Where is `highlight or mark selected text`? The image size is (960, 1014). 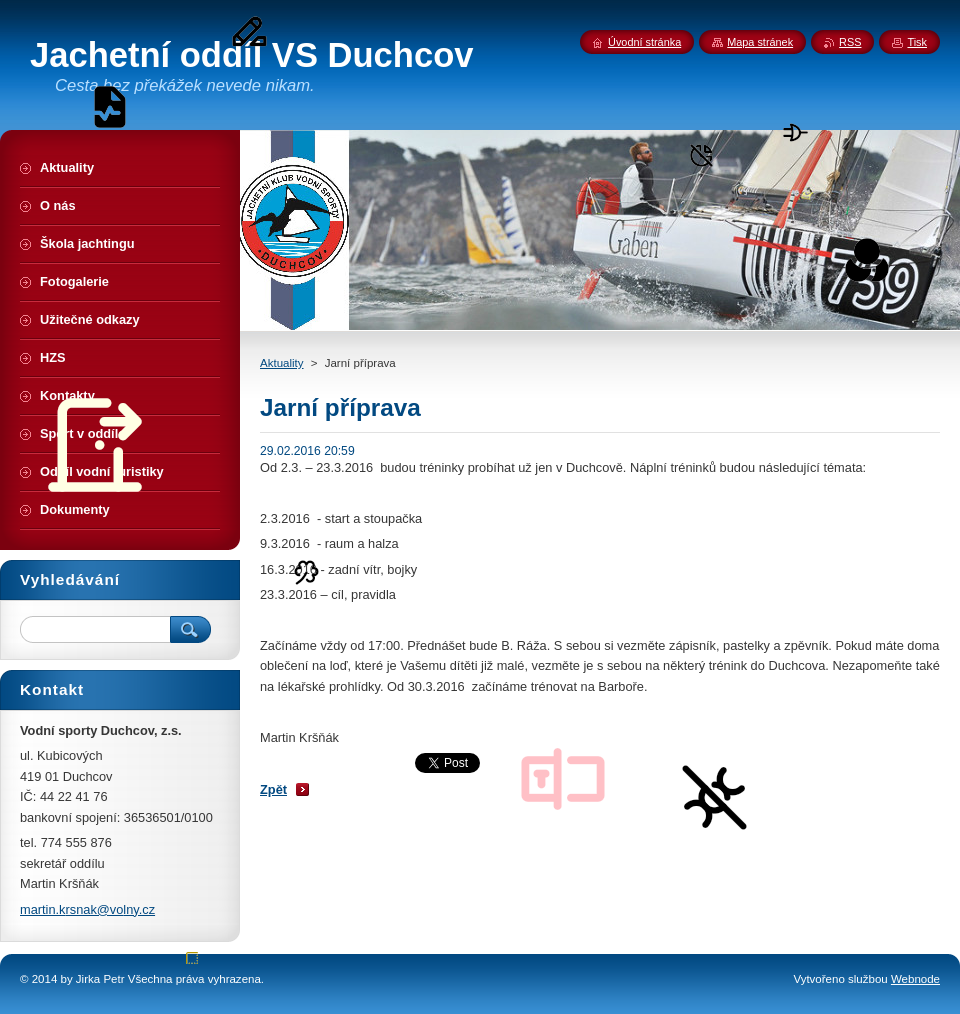
highlight or mark selected text is located at coordinates (249, 32).